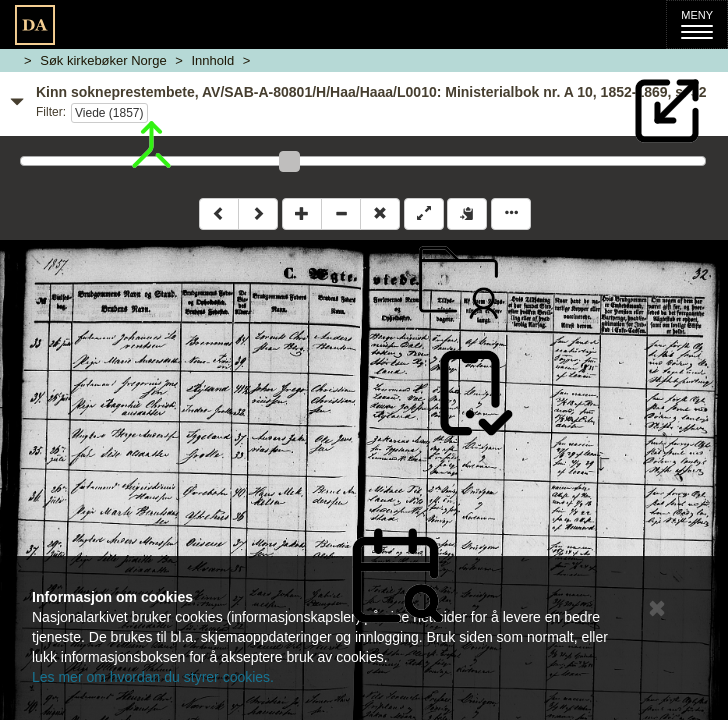 This screenshot has width=728, height=720. What do you see at coordinates (458, 279) in the screenshot?
I see `access user-specific files or documents` at bounding box center [458, 279].